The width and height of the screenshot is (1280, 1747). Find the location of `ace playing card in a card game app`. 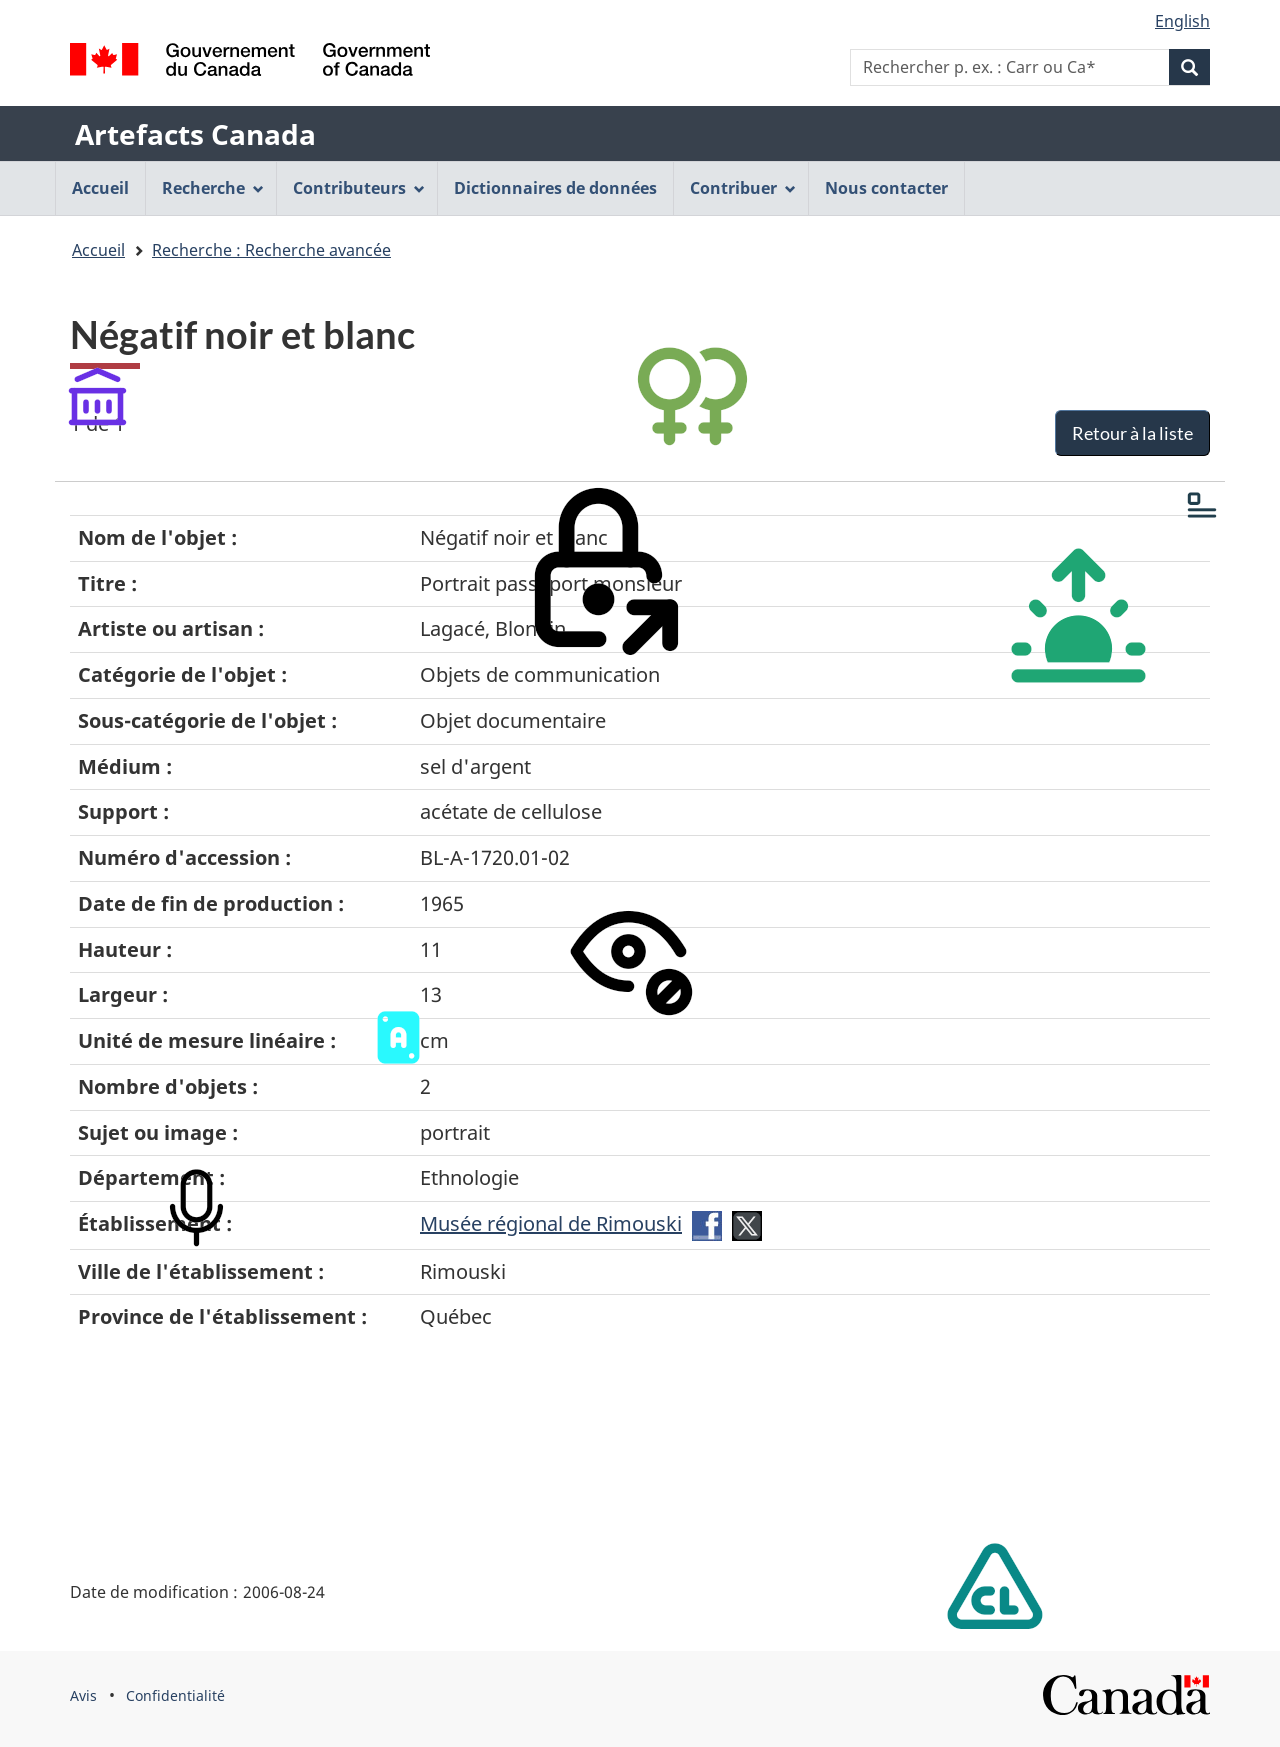

ace playing card in a card game app is located at coordinates (398, 1037).